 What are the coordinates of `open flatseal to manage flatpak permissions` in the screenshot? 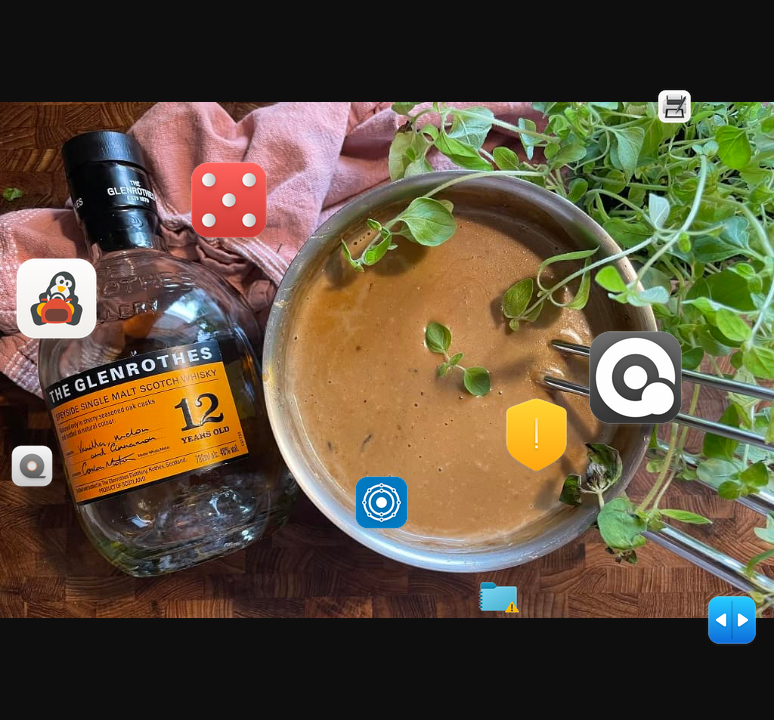 It's located at (32, 466).